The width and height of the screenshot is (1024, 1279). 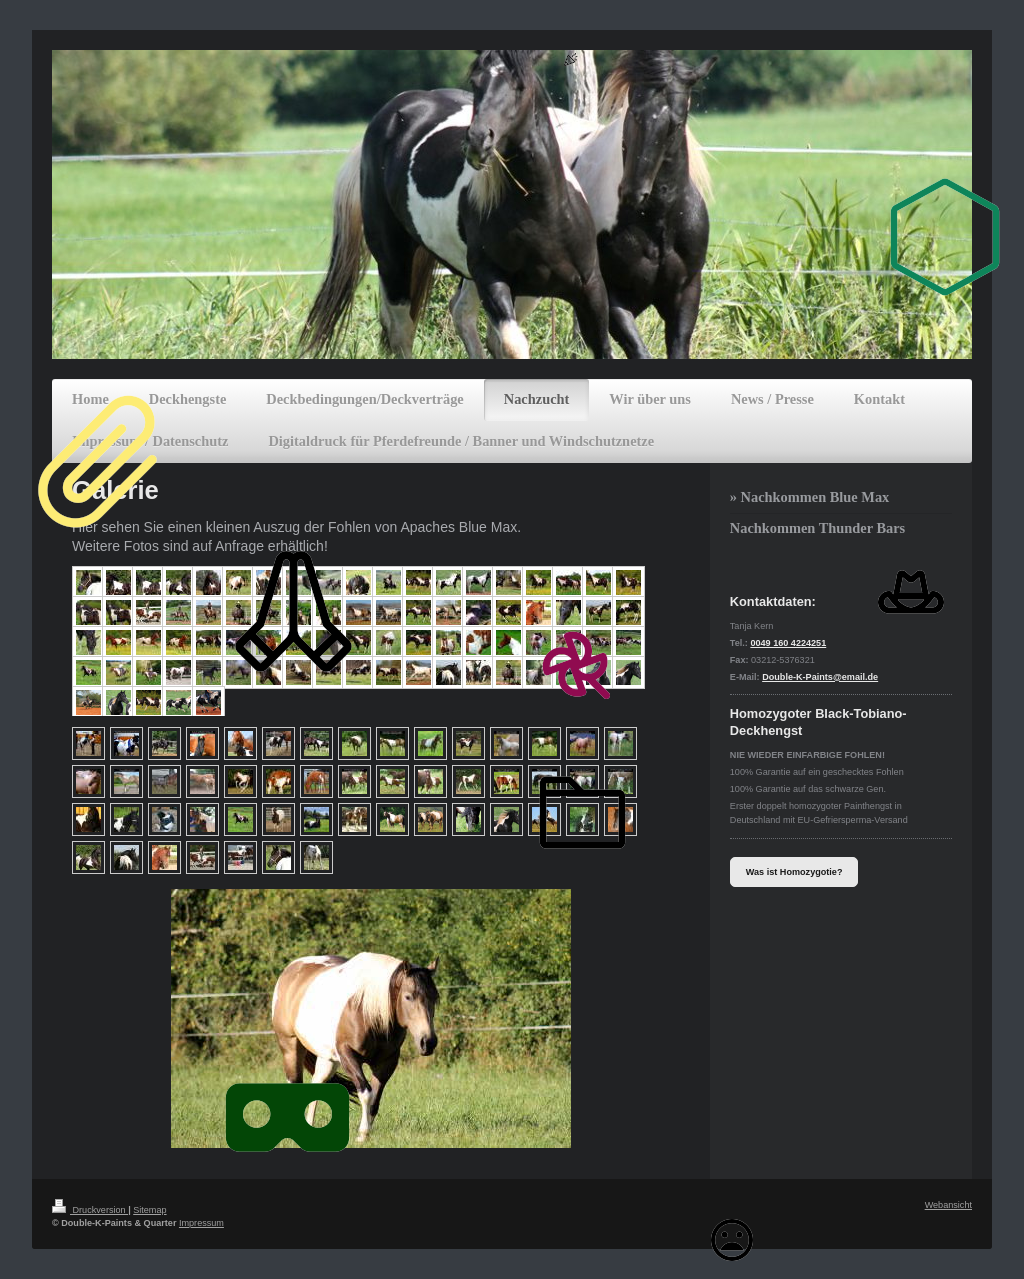 I want to click on decorative or playful element indicating a fun feature, so click(x=577, y=666).